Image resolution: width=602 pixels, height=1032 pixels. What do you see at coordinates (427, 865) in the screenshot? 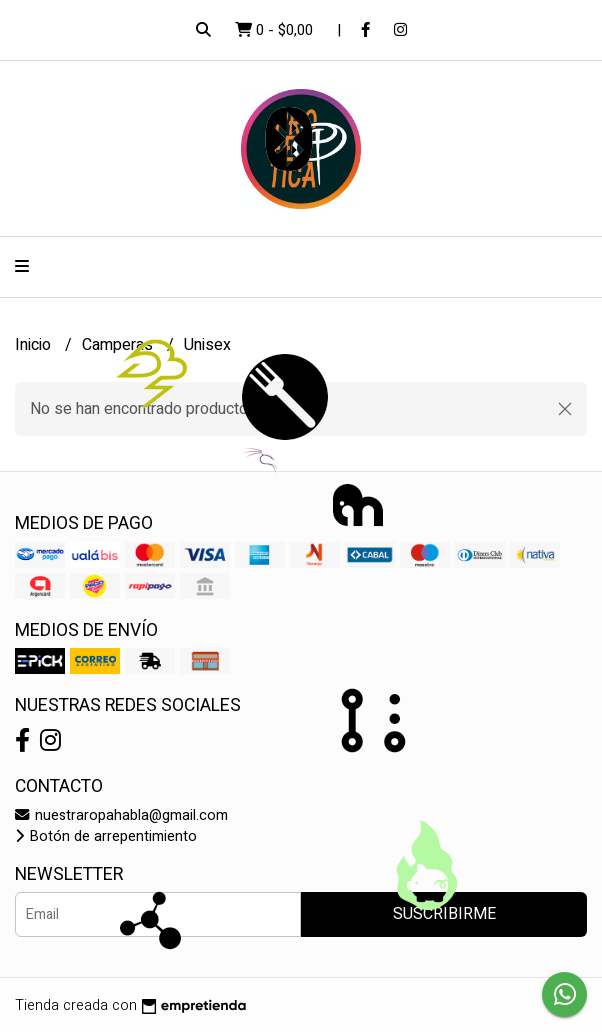
I see `open Firefly III personal finance manager` at bounding box center [427, 865].